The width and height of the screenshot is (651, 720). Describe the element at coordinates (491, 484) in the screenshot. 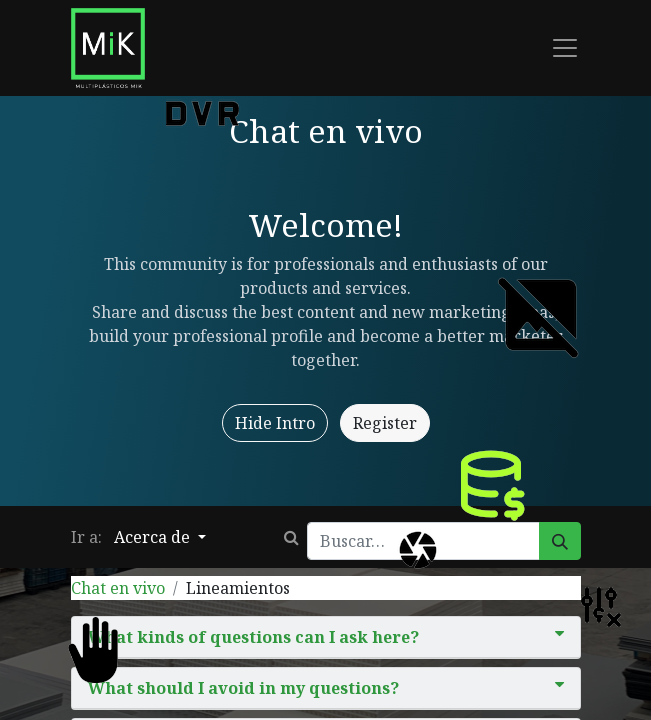

I see `view database pricing or costs` at that location.